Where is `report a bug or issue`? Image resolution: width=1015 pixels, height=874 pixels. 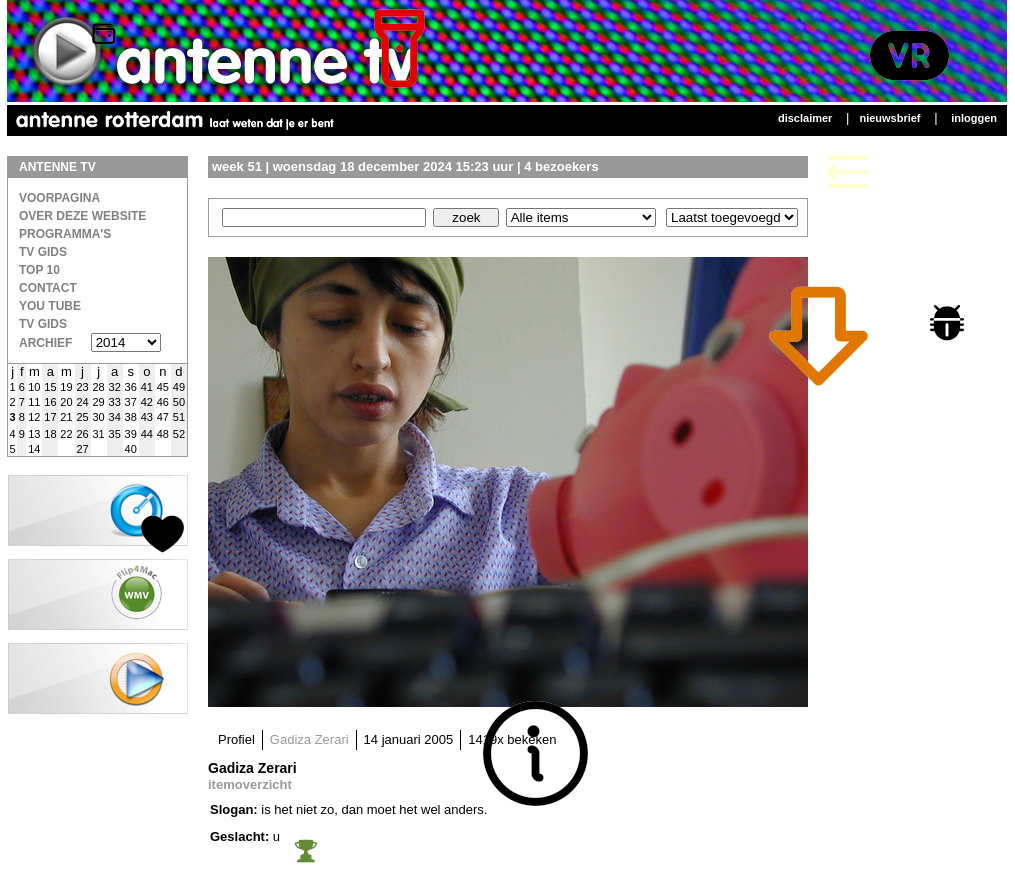
report a bug or issue is located at coordinates (947, 322).